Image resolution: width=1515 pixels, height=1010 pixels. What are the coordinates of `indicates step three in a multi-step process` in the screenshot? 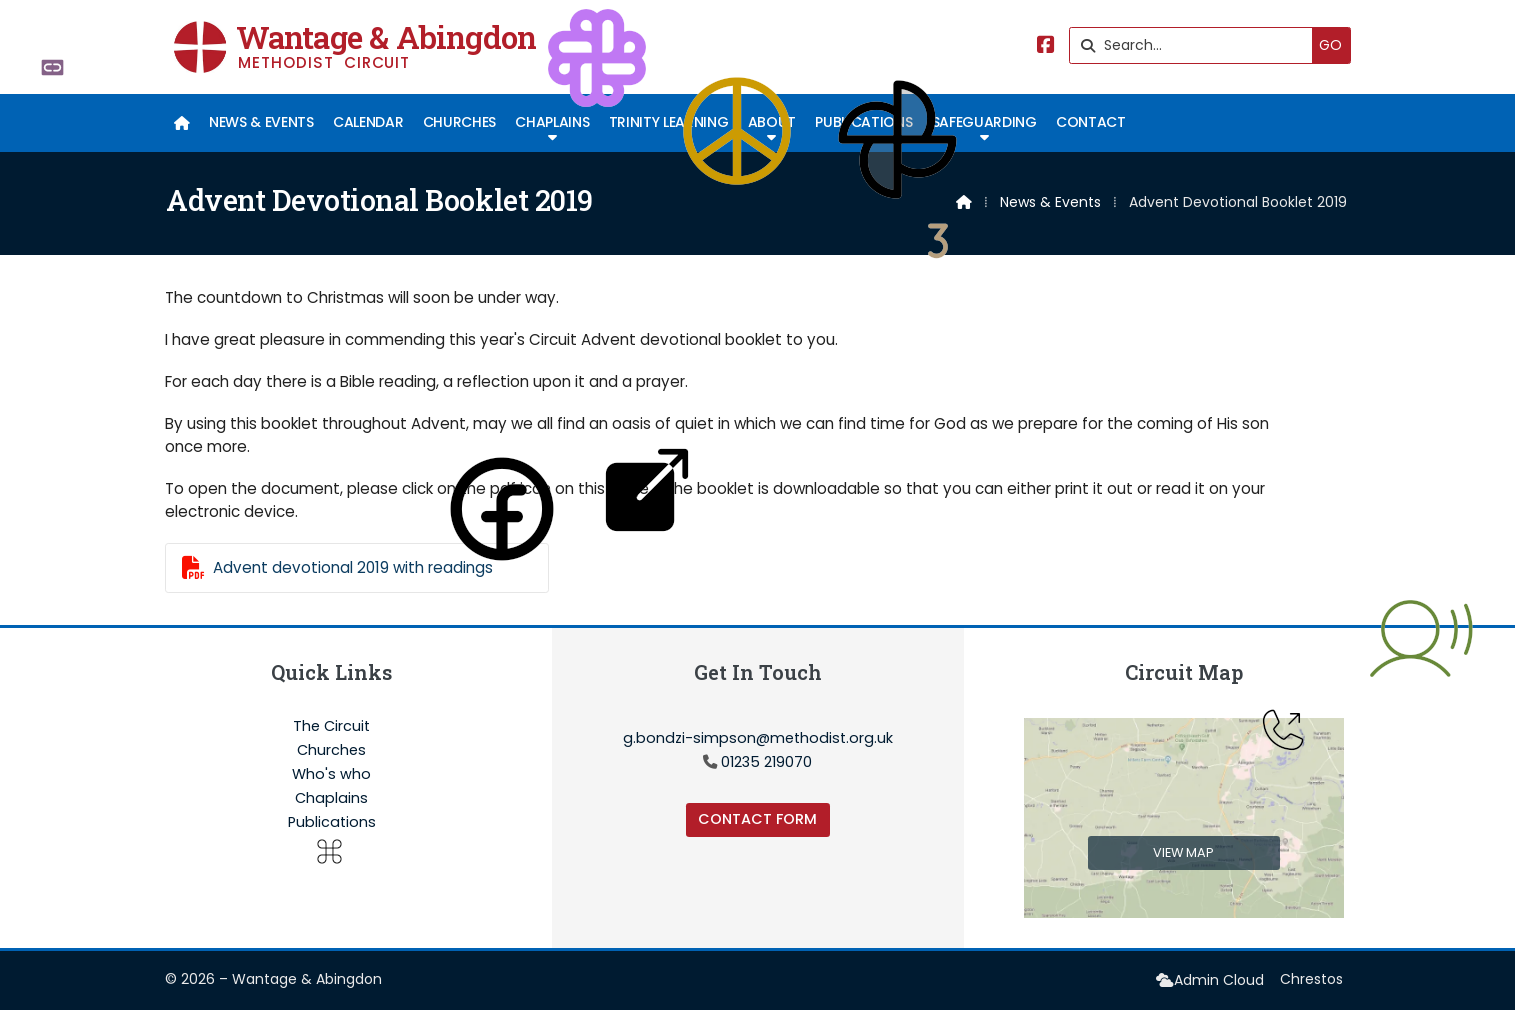 It's located at (938, 241).